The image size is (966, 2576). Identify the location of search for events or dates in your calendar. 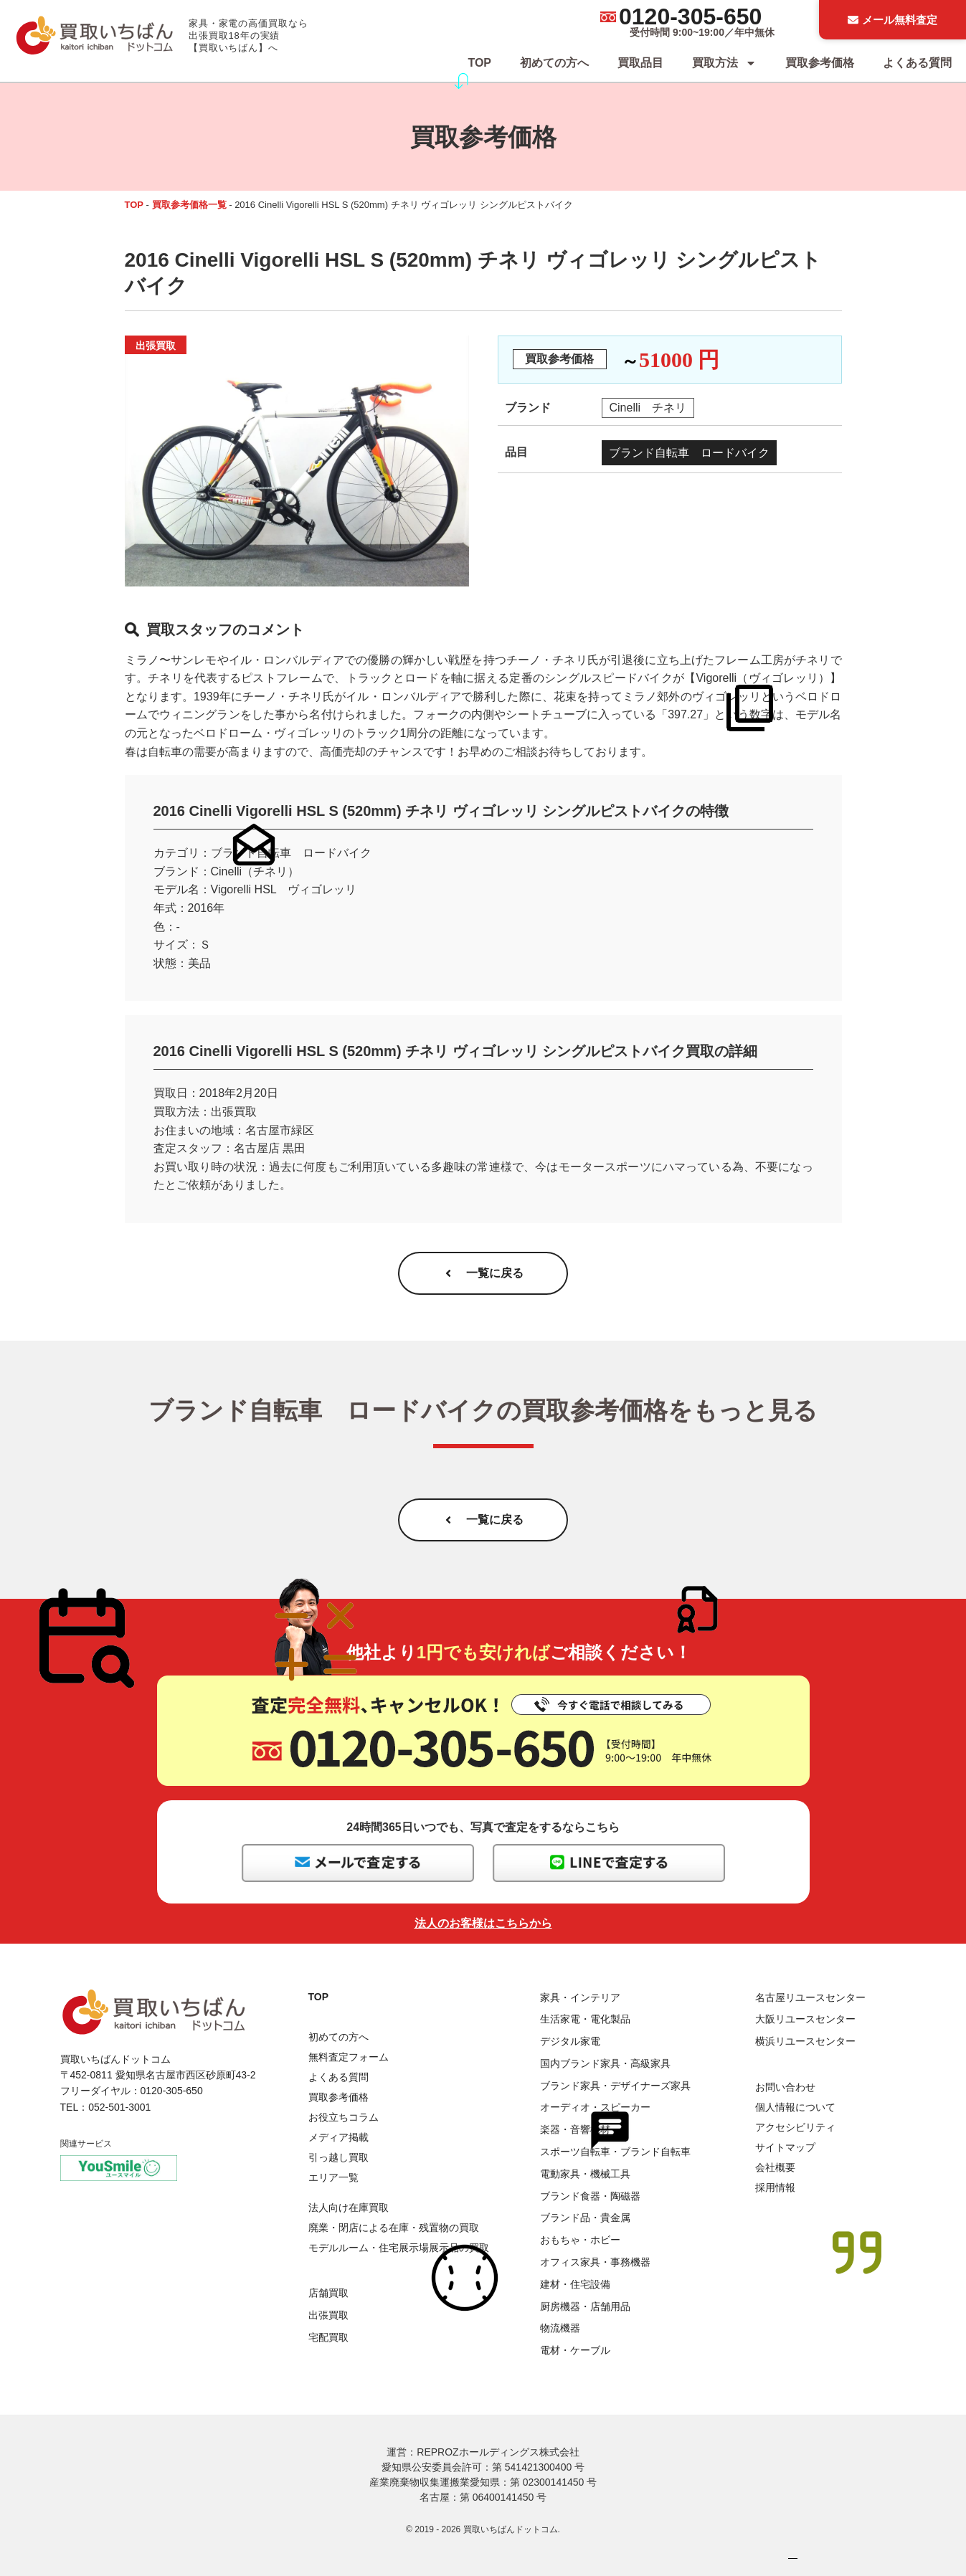
(82, 1635).